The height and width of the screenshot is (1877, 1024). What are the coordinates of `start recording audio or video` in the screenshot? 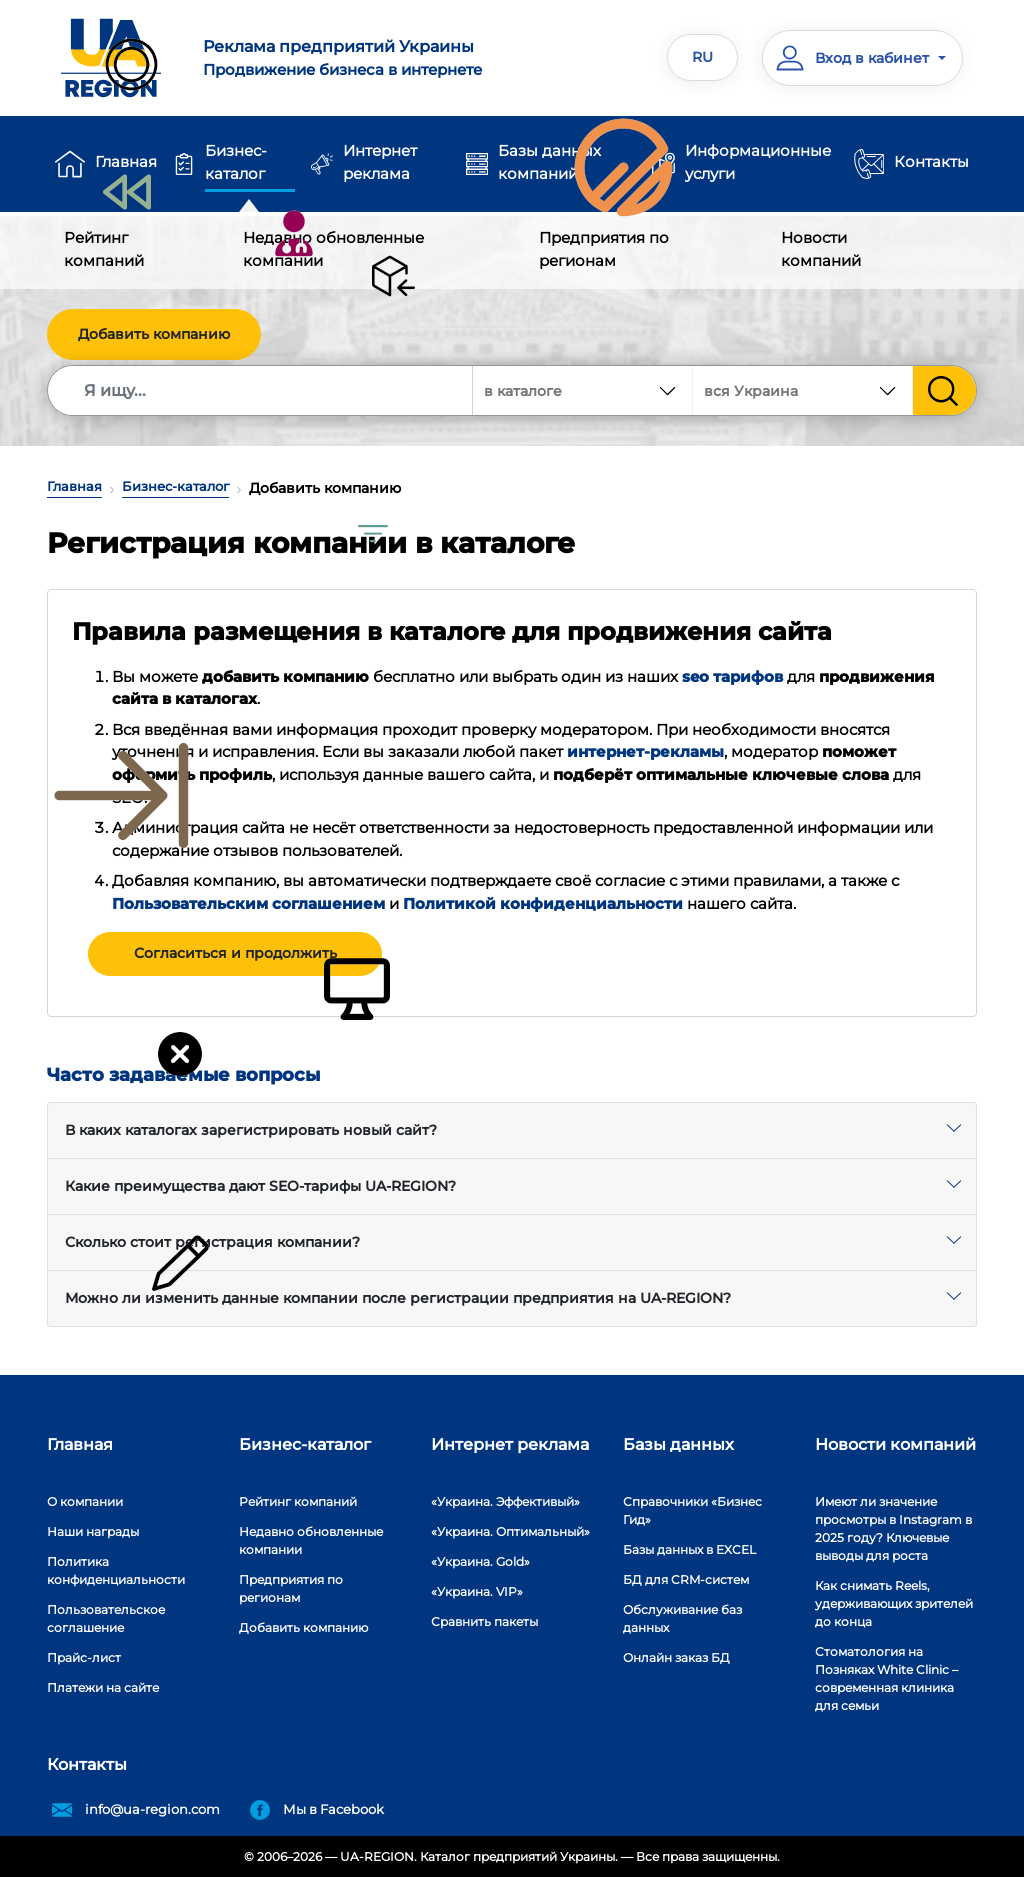 It's located at (131, 64).